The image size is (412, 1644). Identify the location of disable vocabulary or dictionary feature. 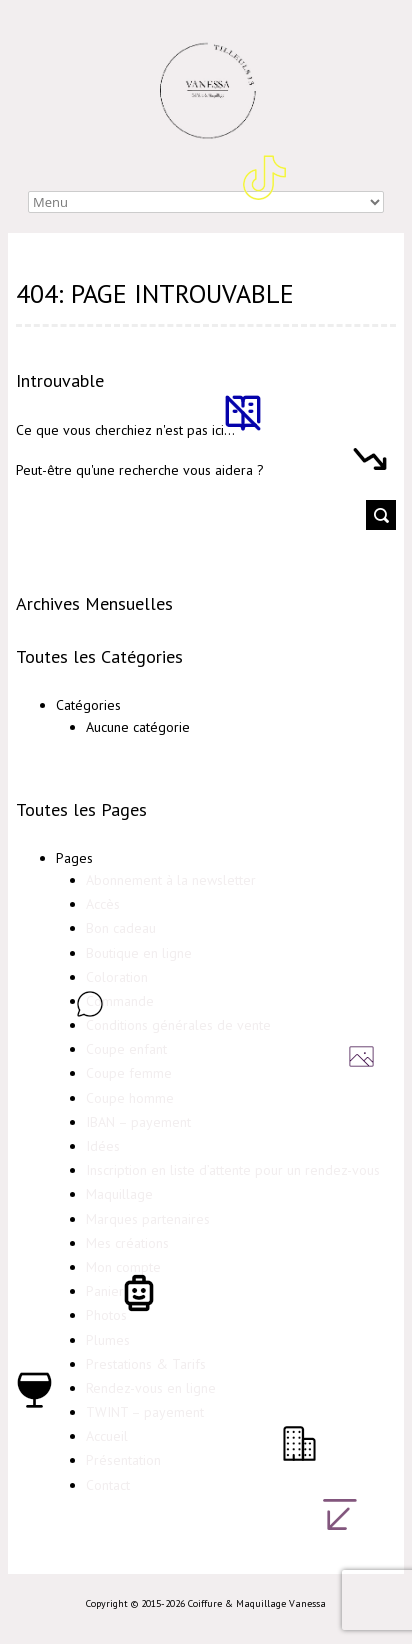
(243, 413).